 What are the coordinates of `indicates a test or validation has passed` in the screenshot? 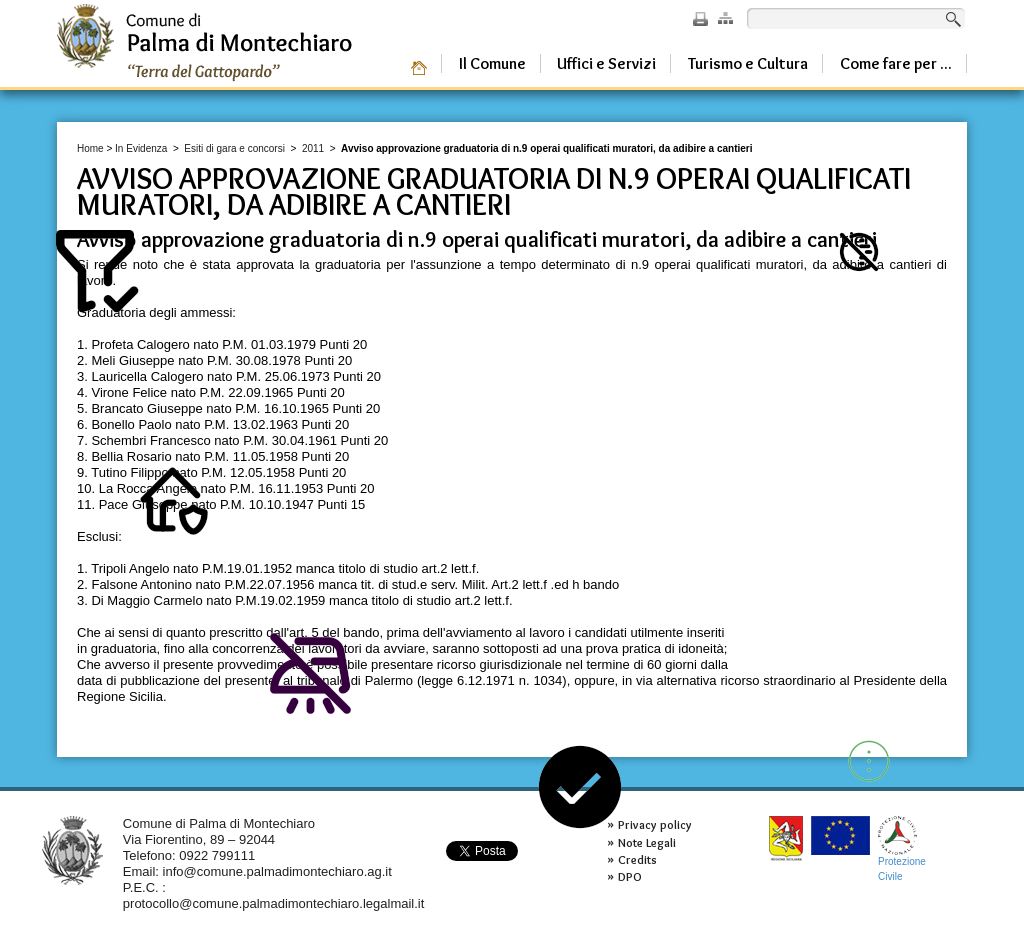 It's located at (580, 787).